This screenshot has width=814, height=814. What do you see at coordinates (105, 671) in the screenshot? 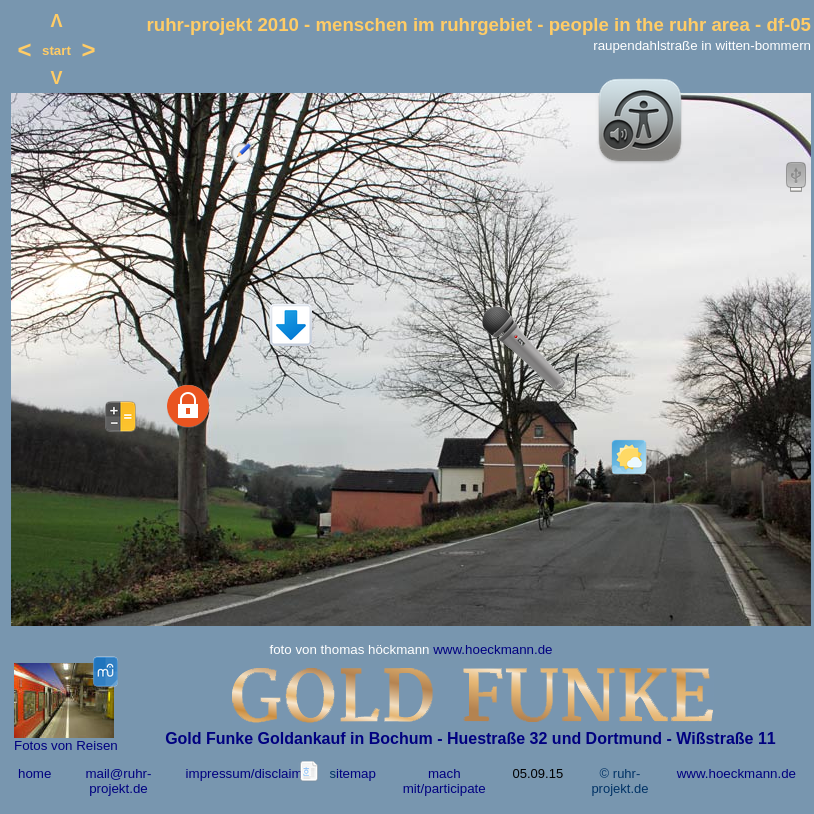
I see `open a MuseScore 3 music notation file` at bounding box center [105, 671].